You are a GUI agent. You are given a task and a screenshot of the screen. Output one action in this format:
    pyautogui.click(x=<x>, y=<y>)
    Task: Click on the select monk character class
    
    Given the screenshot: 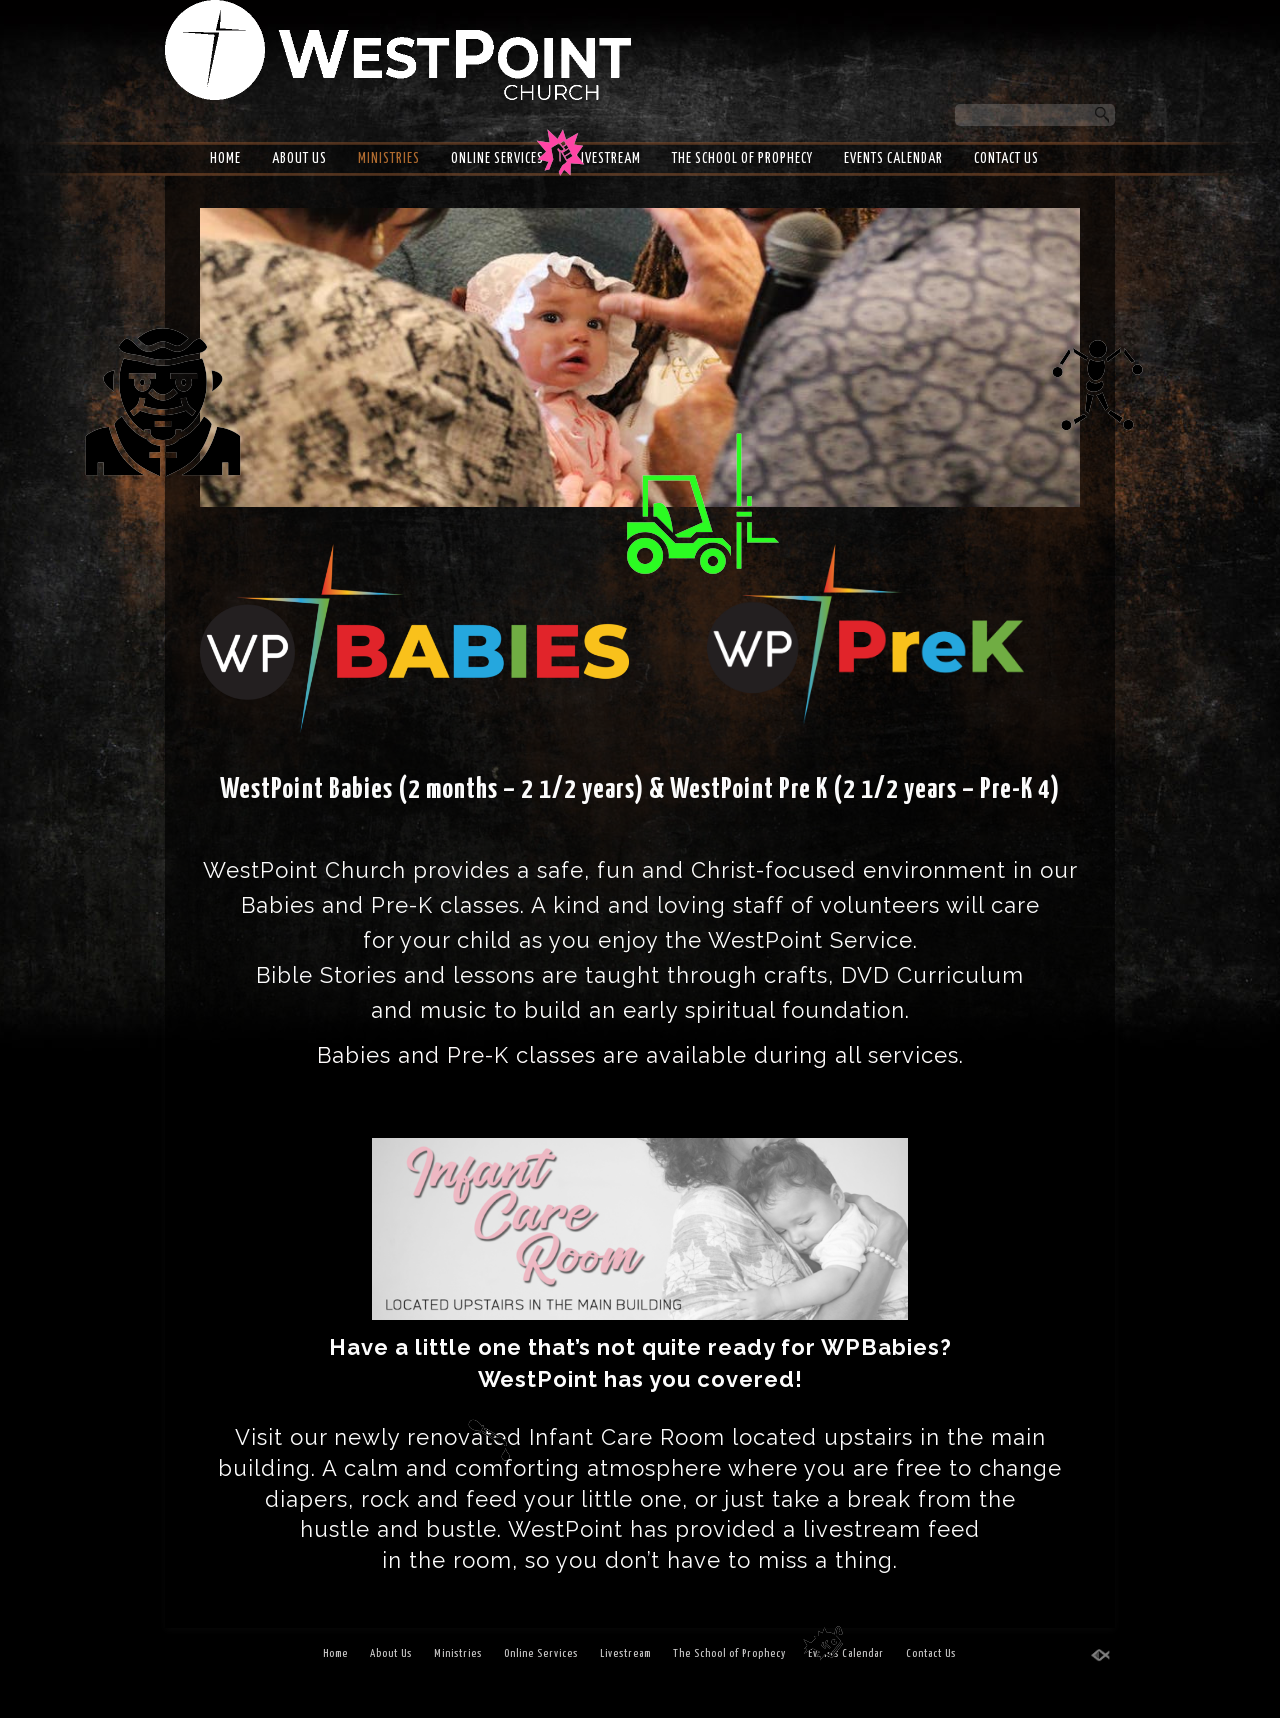 What is the action you would take?
    pyautogui.click(x=163, y=398)
    